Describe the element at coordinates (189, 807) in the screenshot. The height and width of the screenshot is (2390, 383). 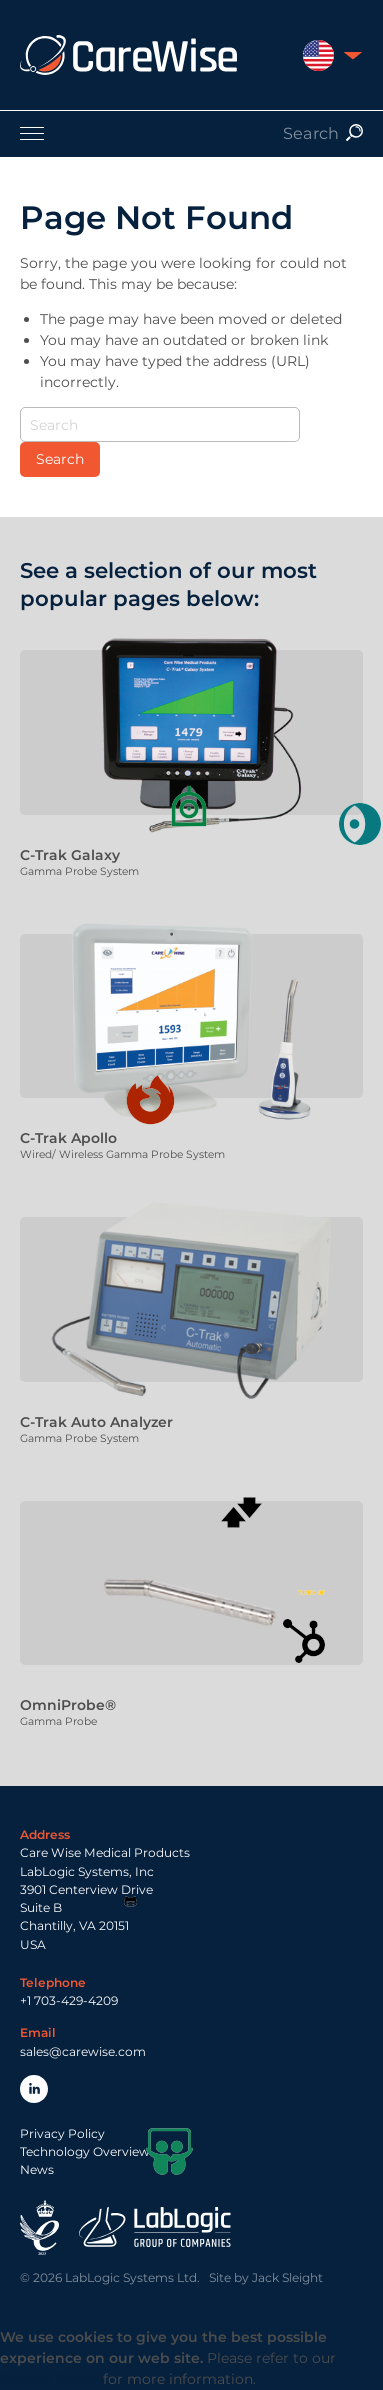
I see `access AI assistant or chatbot feature` at that location.